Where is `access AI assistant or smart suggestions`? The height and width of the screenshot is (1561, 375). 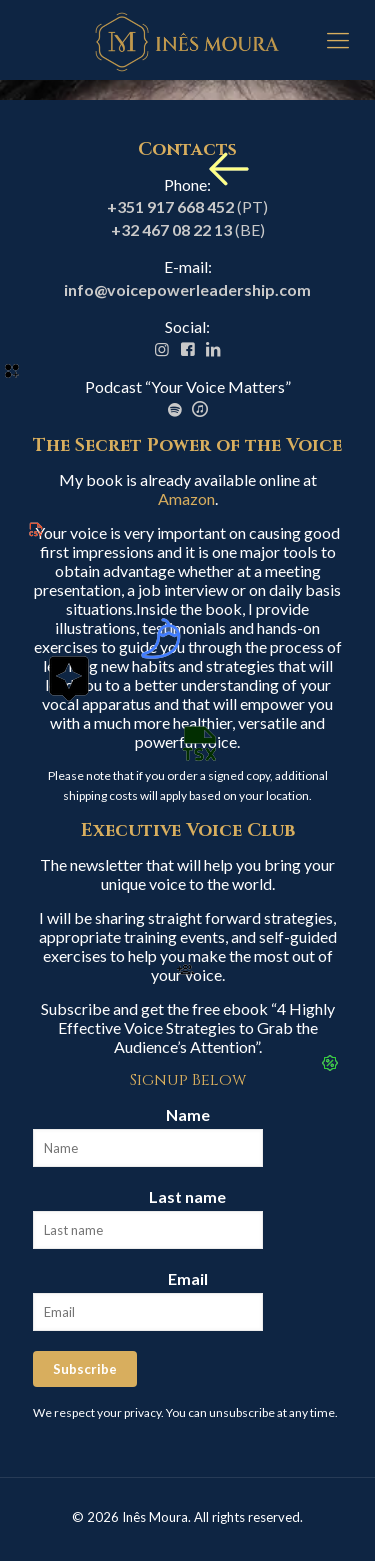 access AI assistant or smart suggestions is located at coordinates (69, 678).